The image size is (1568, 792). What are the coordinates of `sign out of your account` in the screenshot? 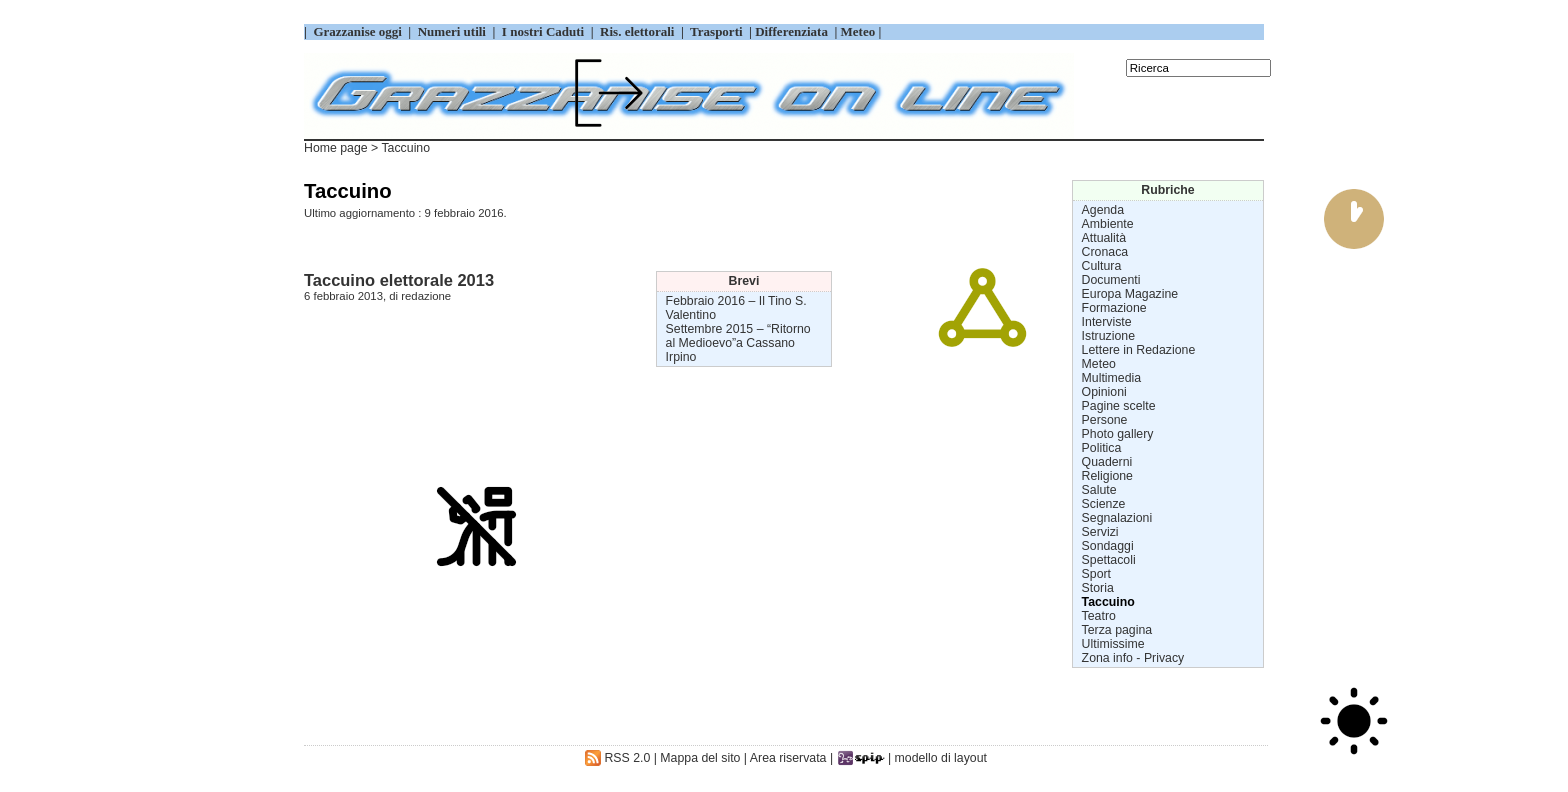 It's located at (606, 93).